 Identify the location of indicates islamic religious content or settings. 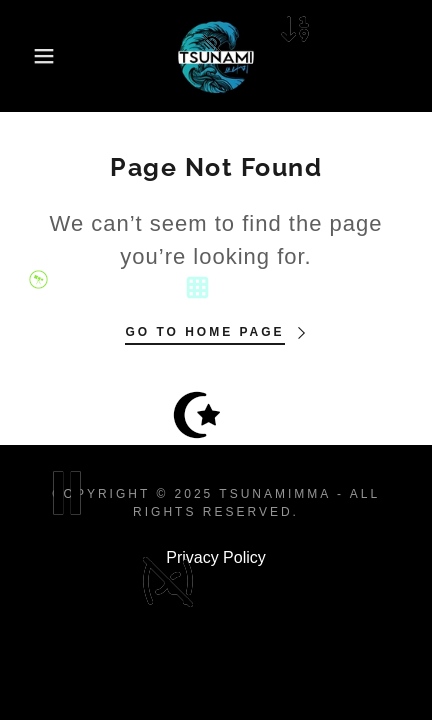
(197, 415).